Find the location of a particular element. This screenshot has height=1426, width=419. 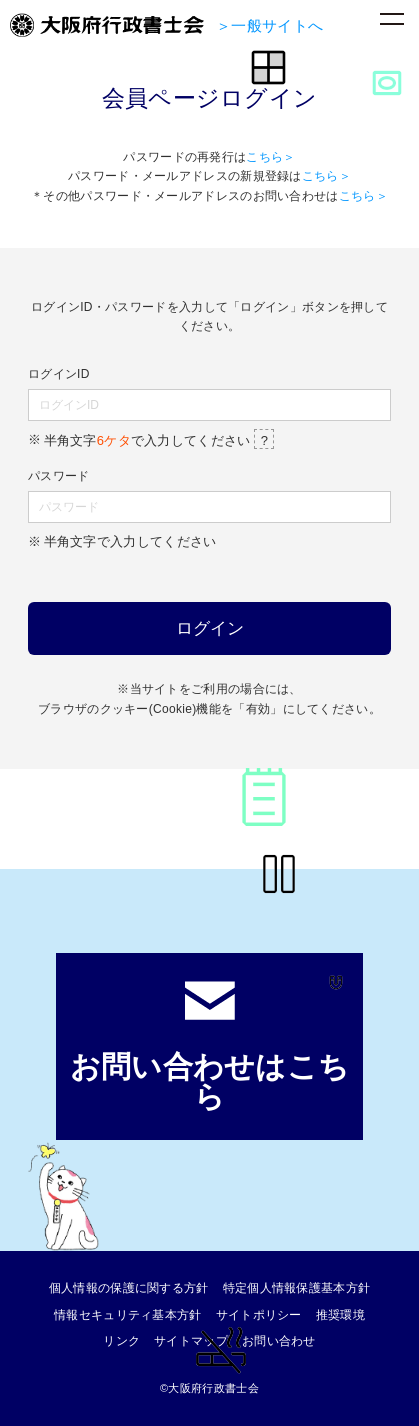

switch to column view layout is located at coordinates (279, 874).